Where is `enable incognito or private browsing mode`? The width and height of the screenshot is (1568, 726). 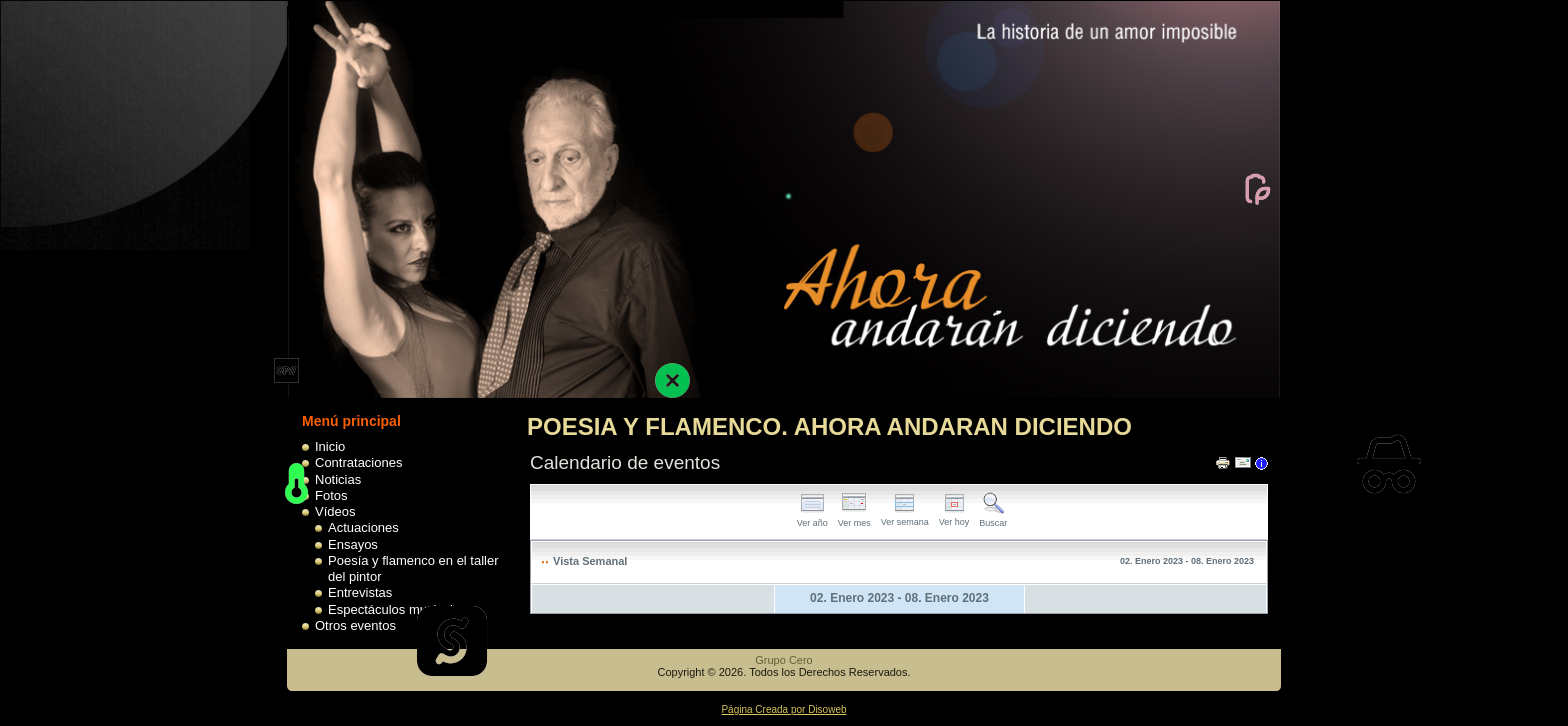 enable incognito or private browsing mode is located at coordinates (1389, 464).